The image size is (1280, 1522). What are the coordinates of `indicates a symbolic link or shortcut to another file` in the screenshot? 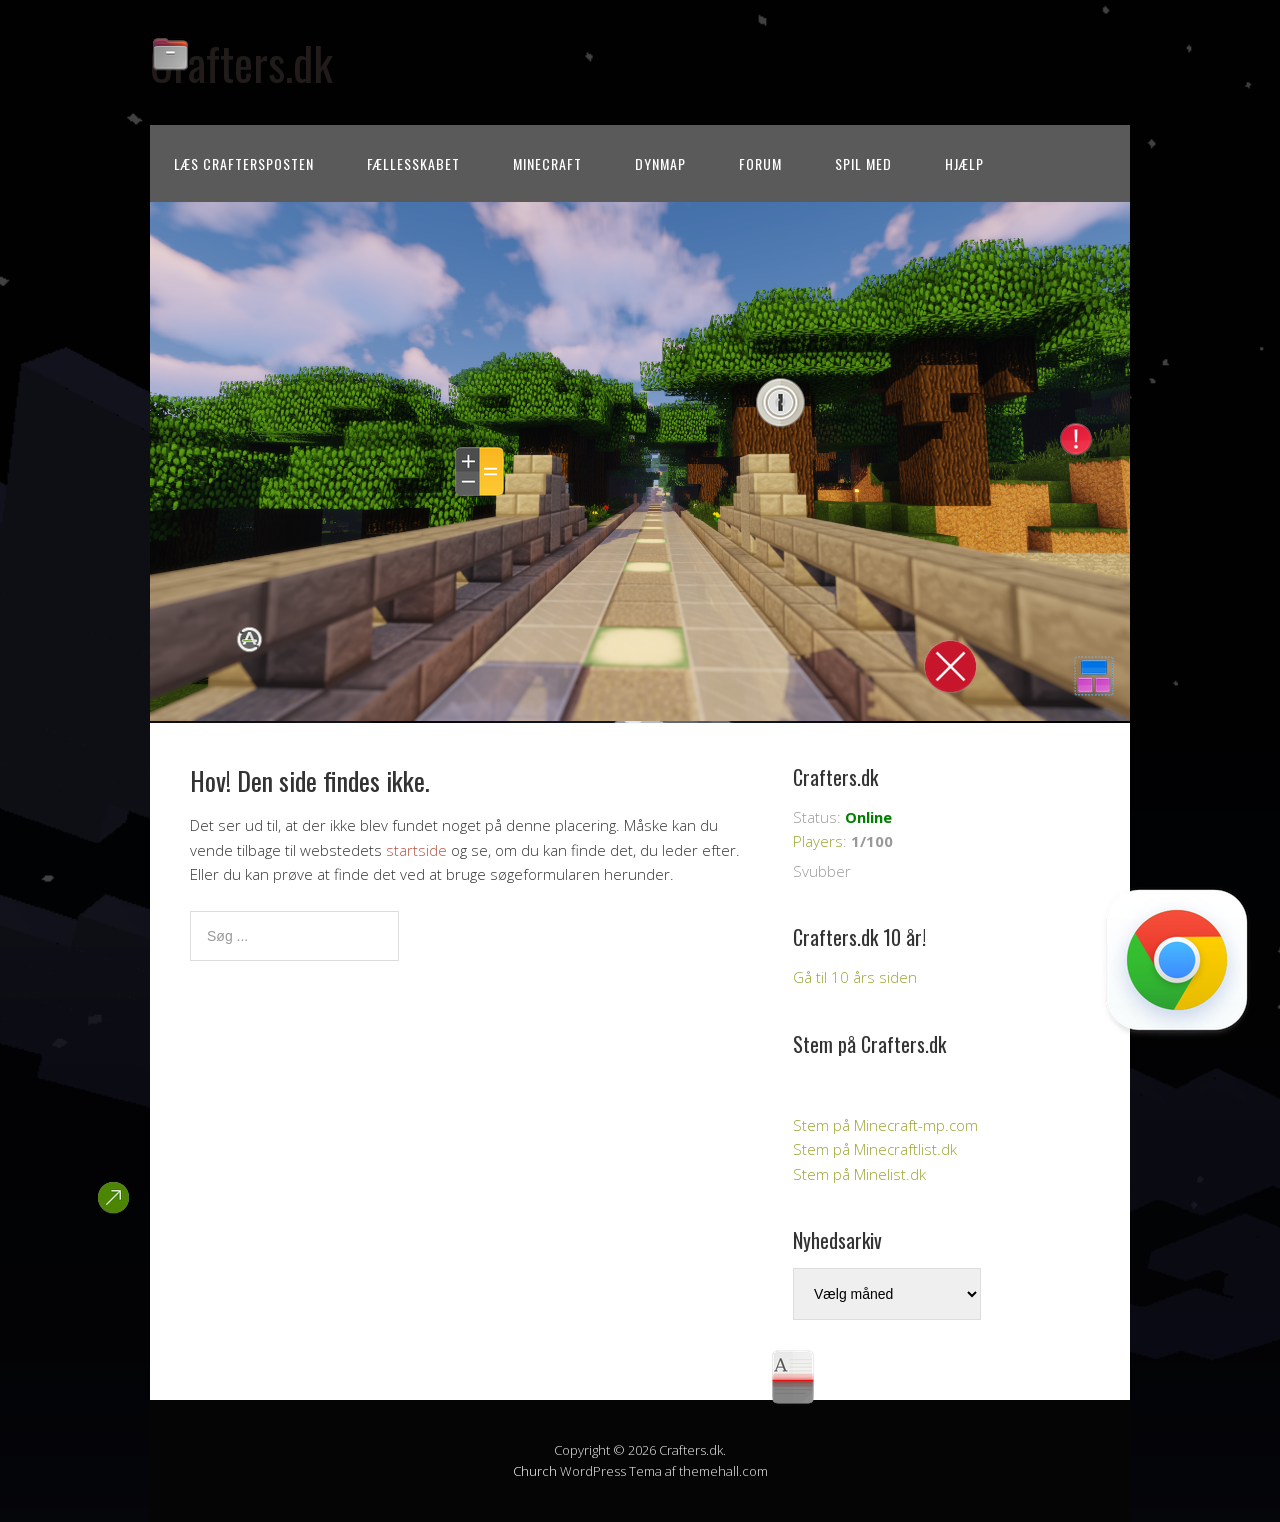 It's located at (113, 1197).